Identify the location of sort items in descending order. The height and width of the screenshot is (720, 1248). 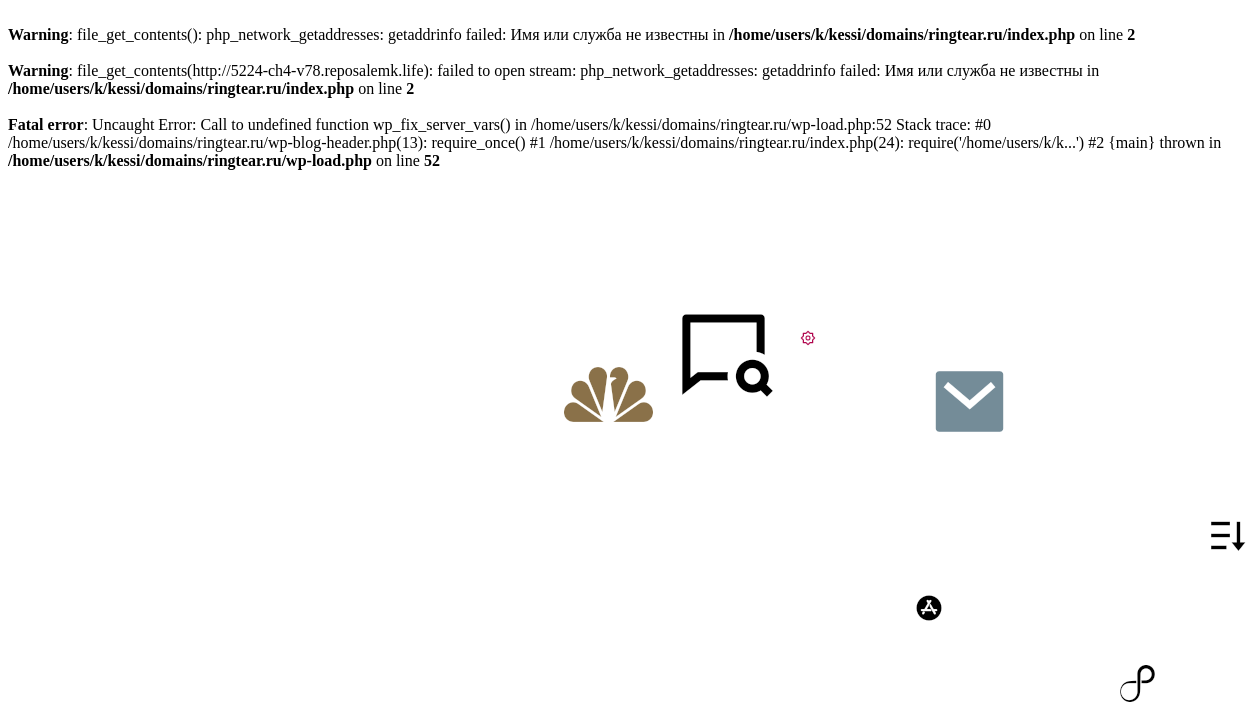
(1226, 535).